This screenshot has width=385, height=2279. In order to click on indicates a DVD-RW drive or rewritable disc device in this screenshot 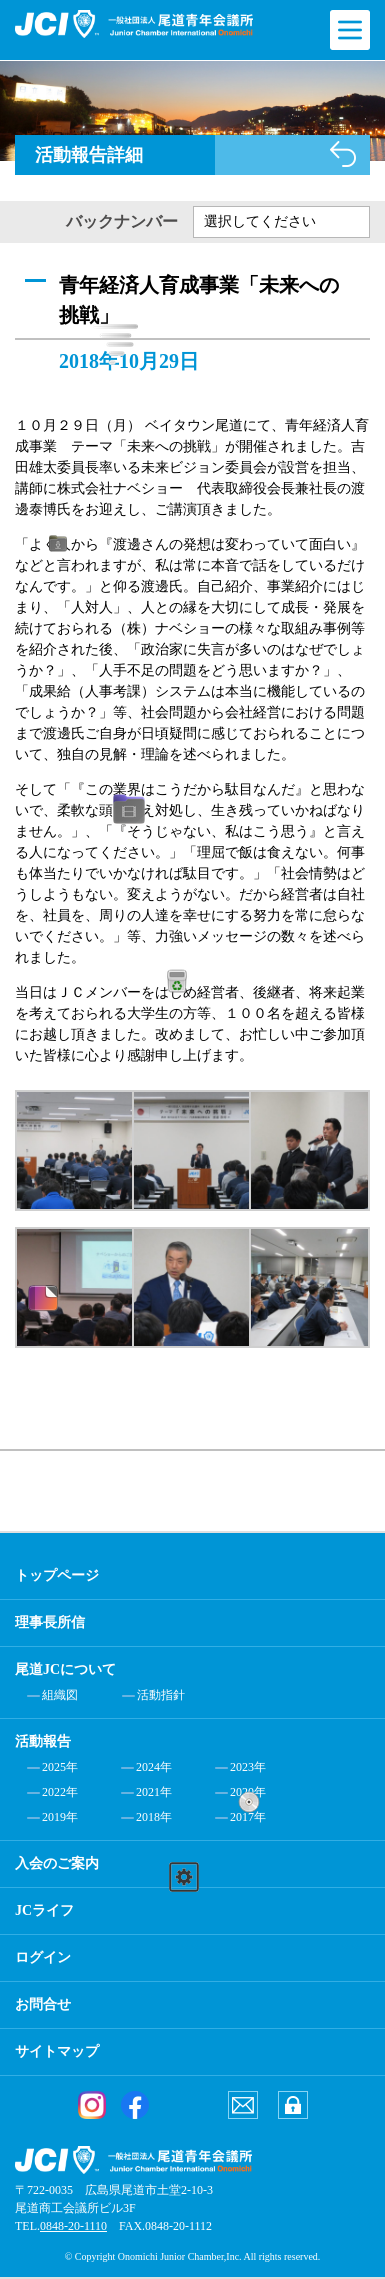, I will do `click(249, 1802)`.